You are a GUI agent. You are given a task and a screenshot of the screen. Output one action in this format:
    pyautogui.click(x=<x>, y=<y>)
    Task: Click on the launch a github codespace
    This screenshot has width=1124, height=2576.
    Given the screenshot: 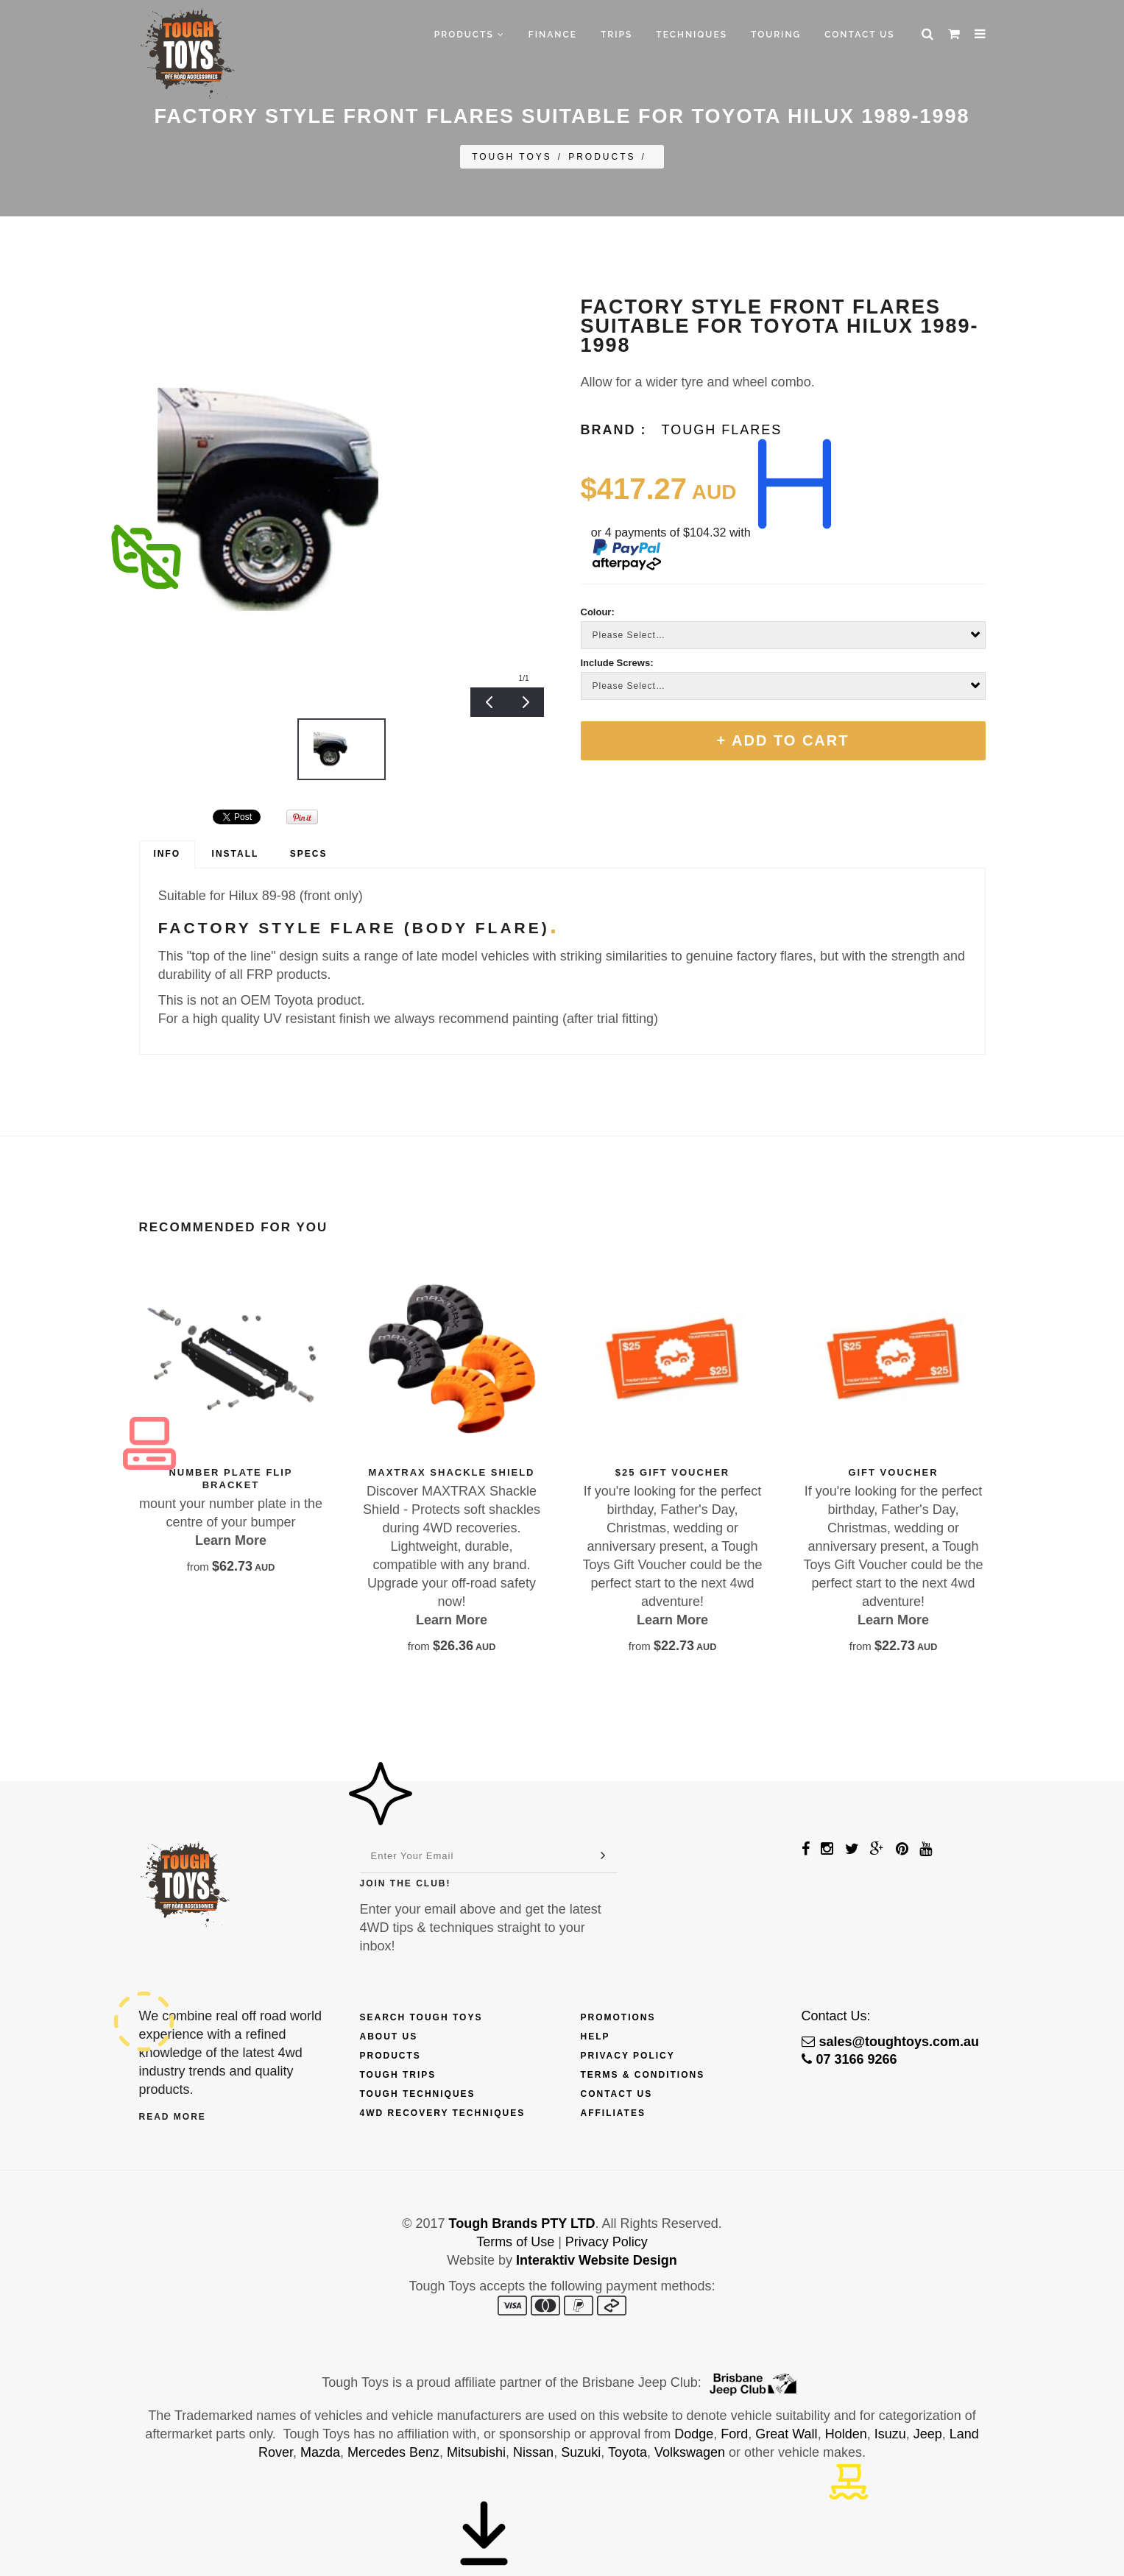 What is the action you would take?
    pyautogui.click(x=149, y=1443)
    